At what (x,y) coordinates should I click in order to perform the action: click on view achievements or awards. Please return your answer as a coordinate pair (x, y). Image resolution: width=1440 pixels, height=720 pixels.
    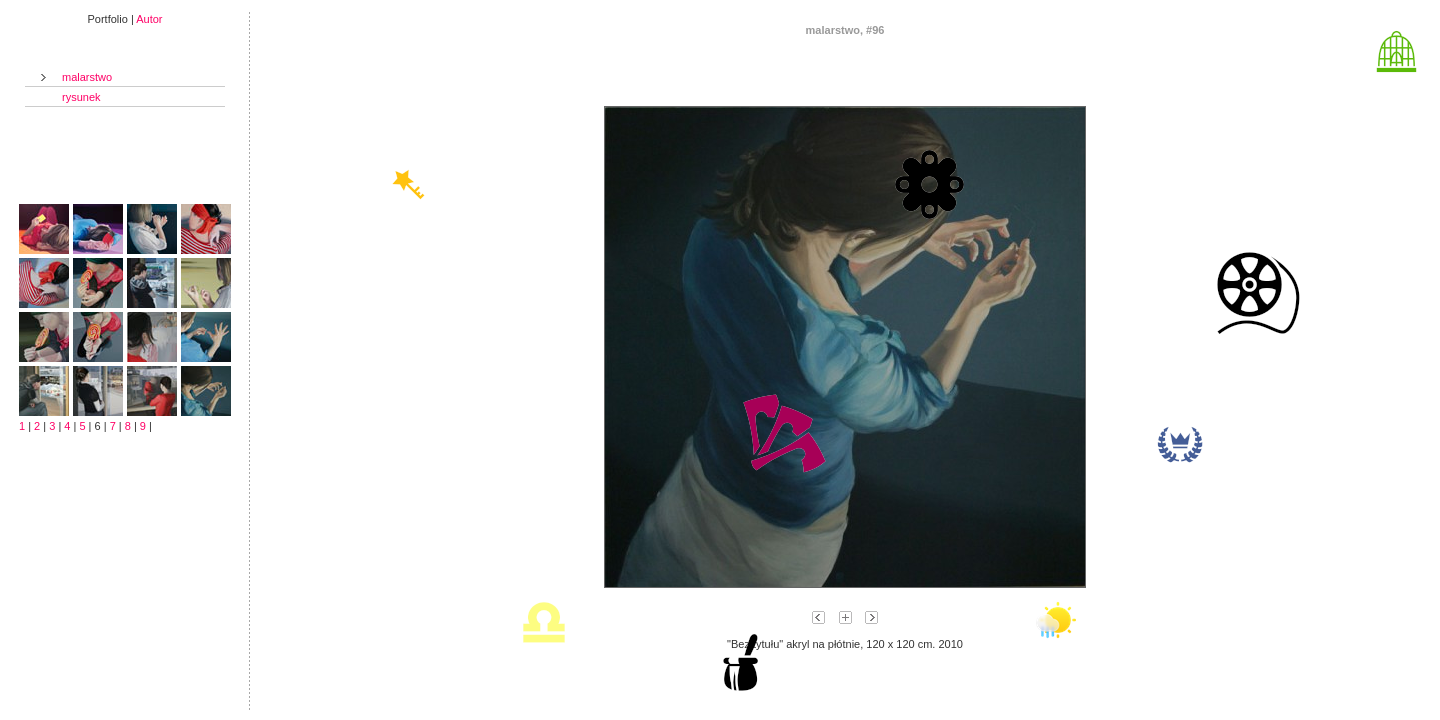
    Looking at the image, I should click on (1180, 444).